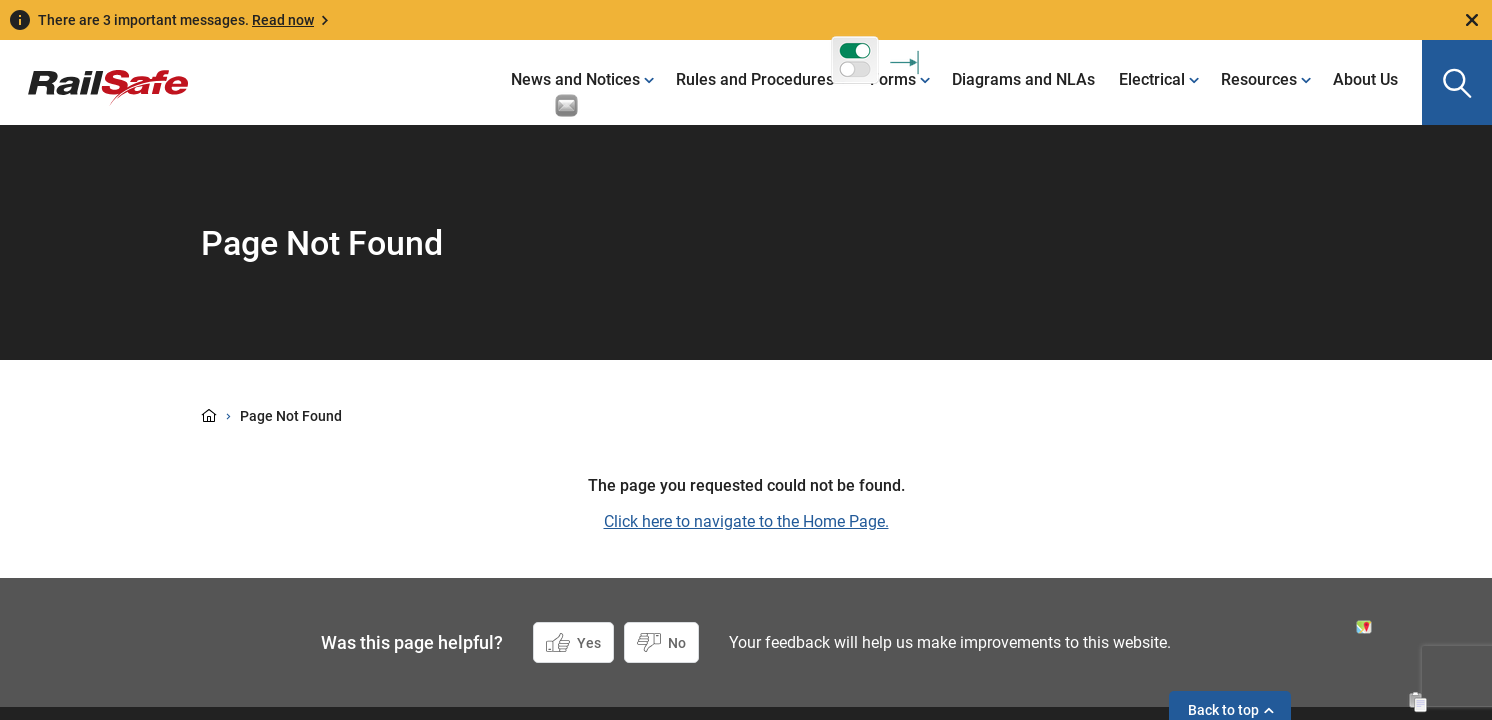 The height and width of the screenshot is (720, 1492). Describe the element at coordinates (855, 60) in the screenshot. I see `open system settings or preferences` at that location.